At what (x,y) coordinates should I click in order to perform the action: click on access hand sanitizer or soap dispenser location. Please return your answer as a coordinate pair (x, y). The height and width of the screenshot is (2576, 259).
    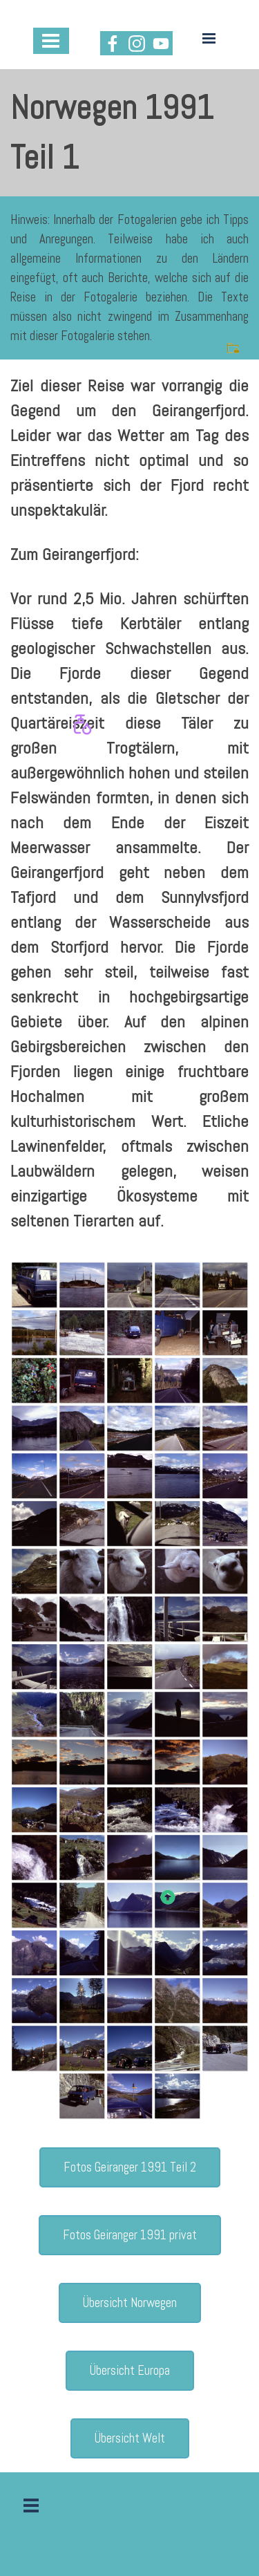
    Looking at the image, I should click on (82, 725).